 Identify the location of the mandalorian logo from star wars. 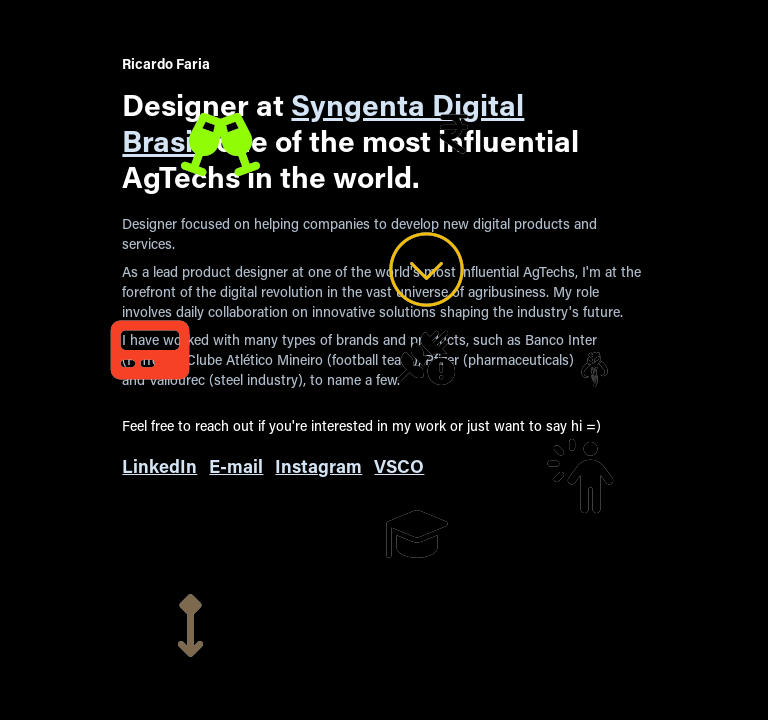
(594, 369).